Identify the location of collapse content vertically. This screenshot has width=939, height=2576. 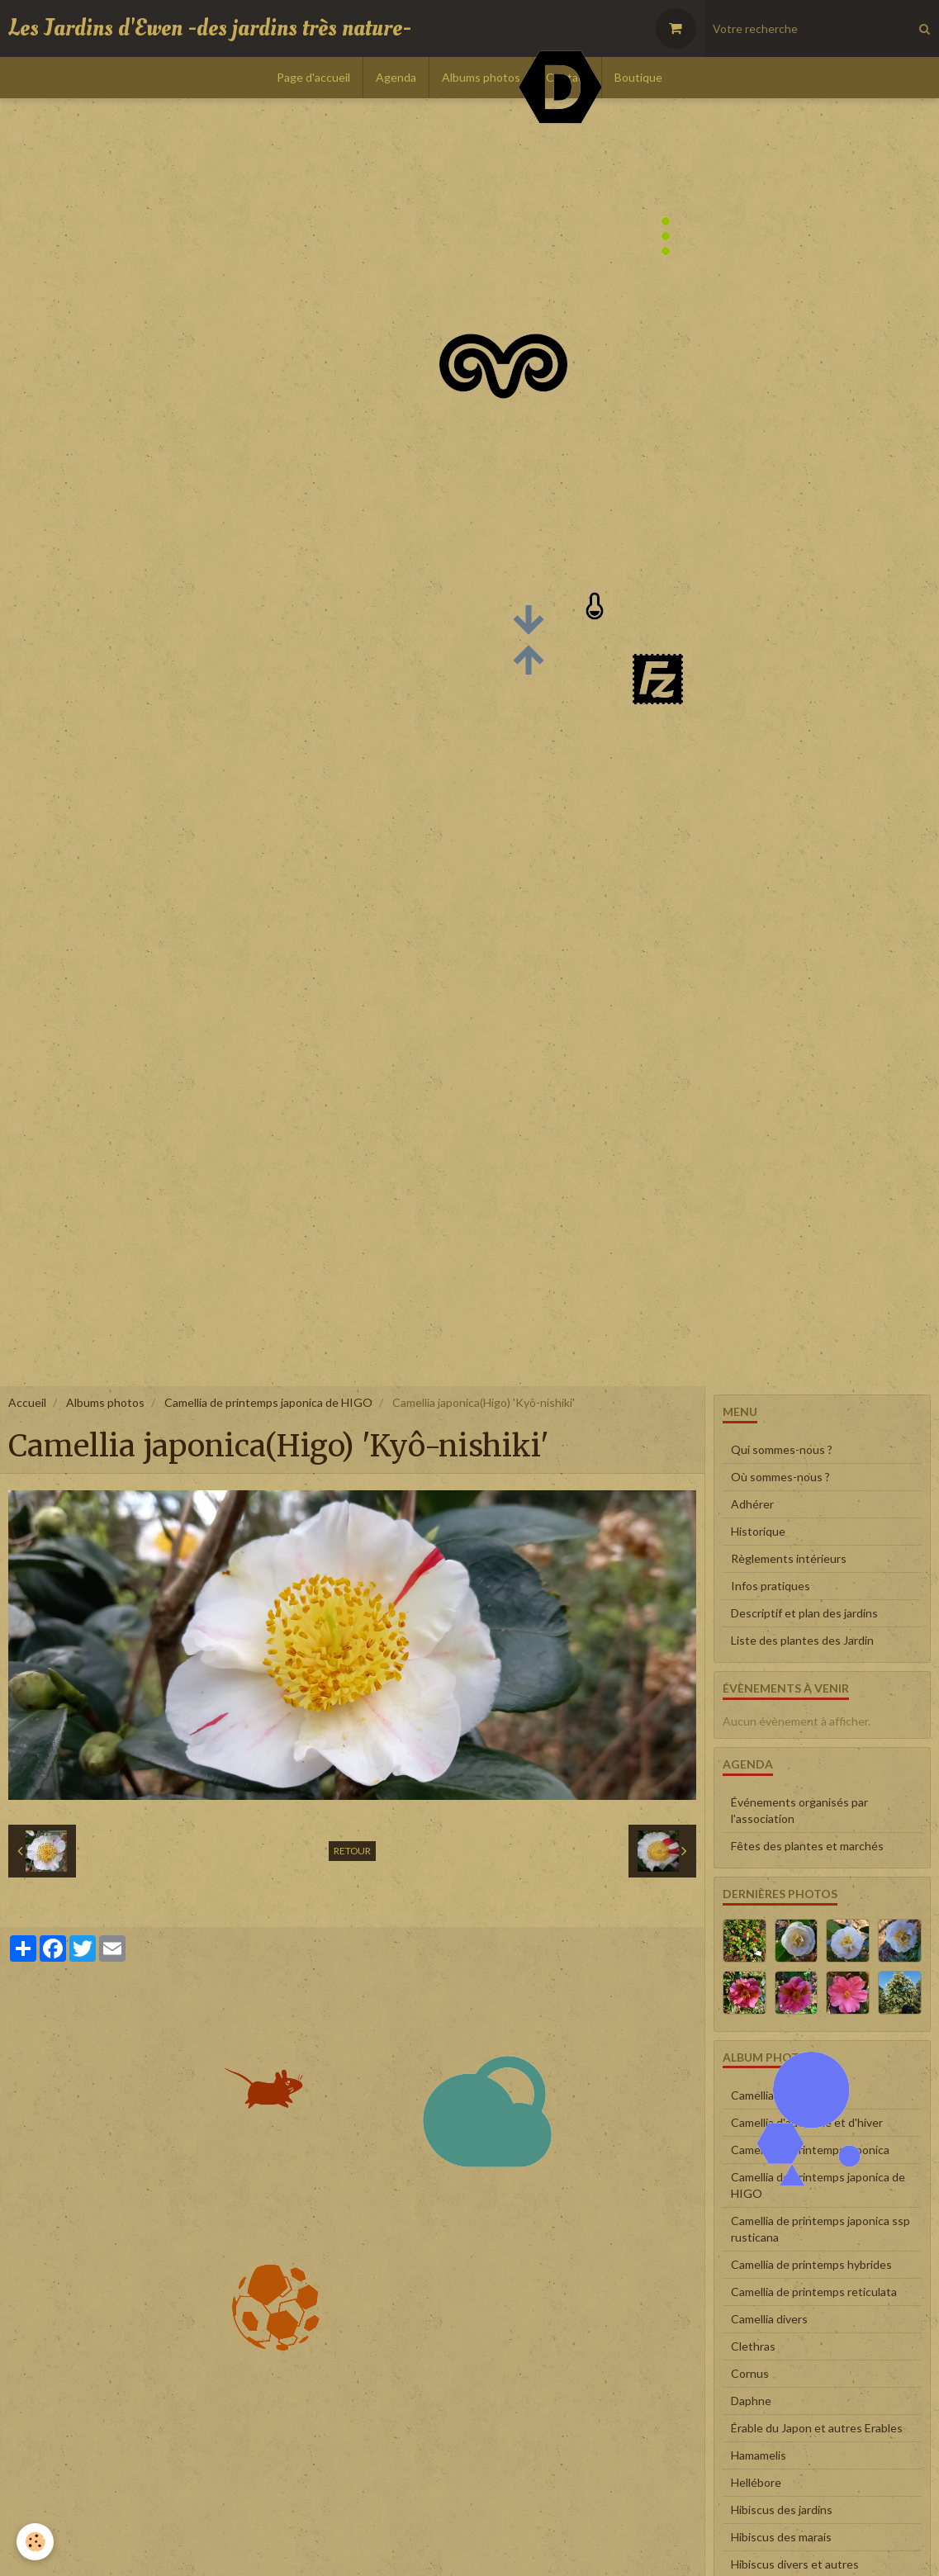
(529, 640).